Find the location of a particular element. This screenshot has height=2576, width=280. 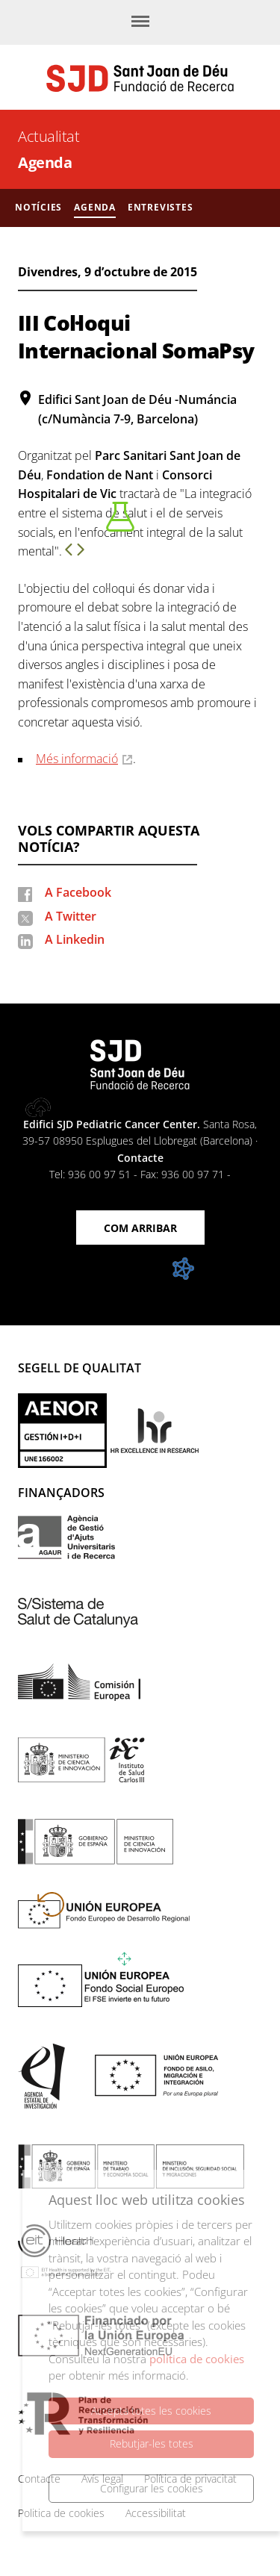

view or edit source code is located at coordinates (75, 550).